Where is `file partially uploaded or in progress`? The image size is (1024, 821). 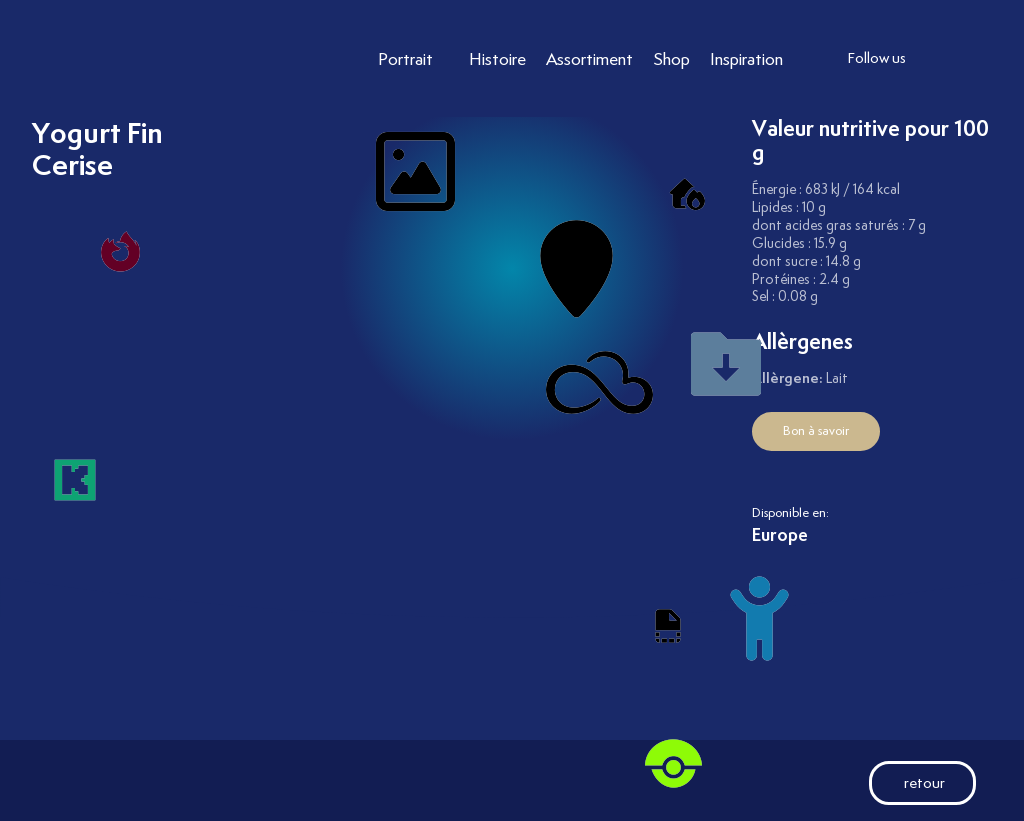
file partially uploaded or in progress is located at coordinates (668, 626).